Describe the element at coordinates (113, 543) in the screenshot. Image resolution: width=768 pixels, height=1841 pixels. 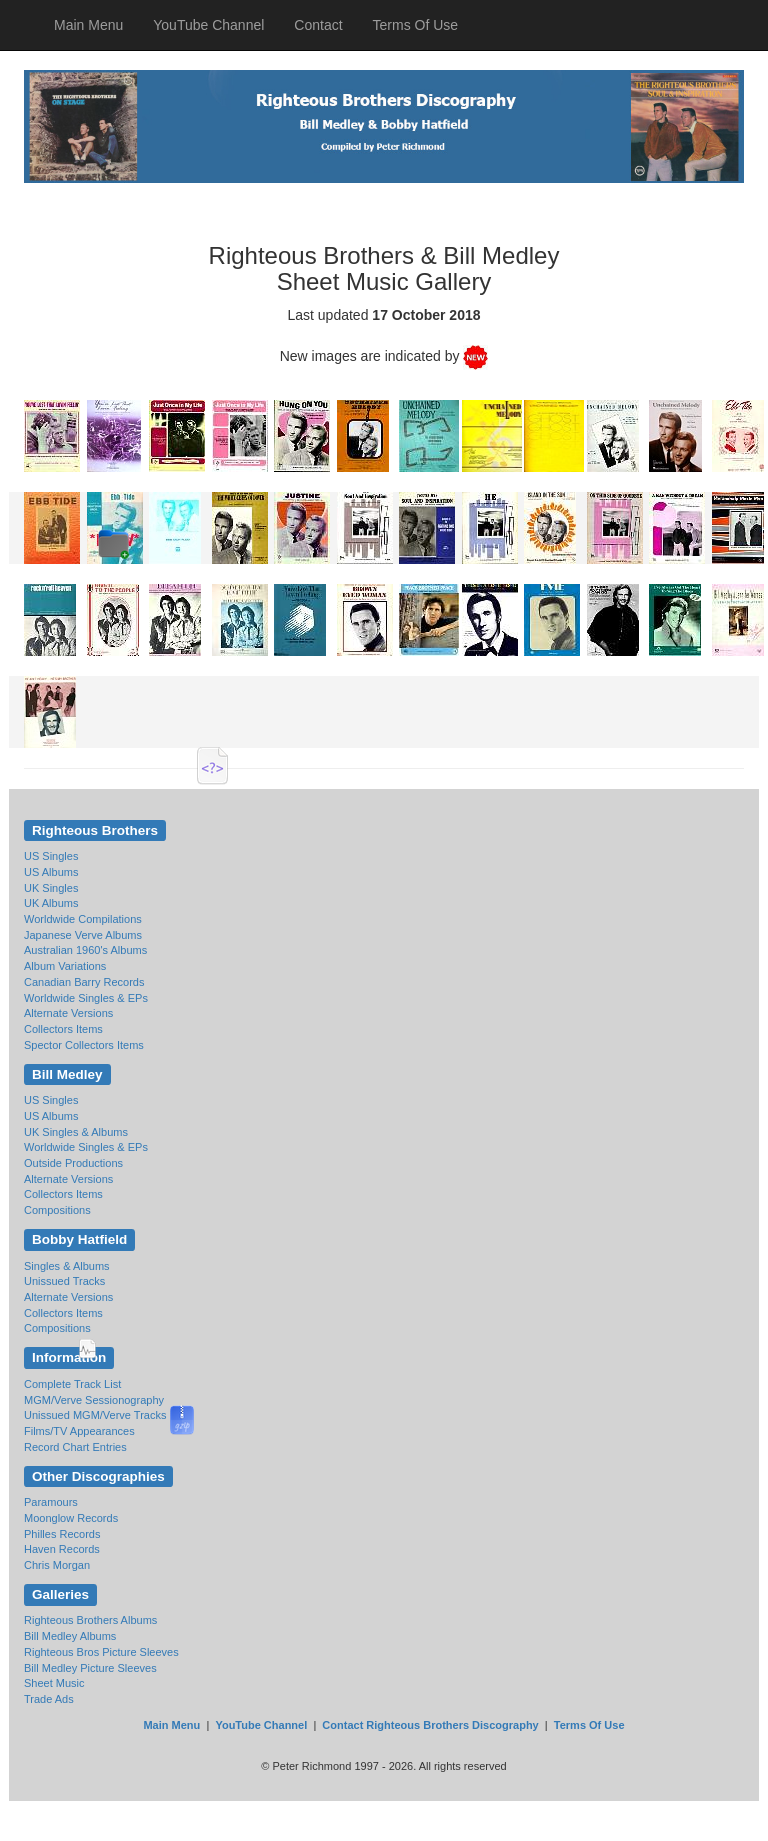
I see `create a new folder` at that location.